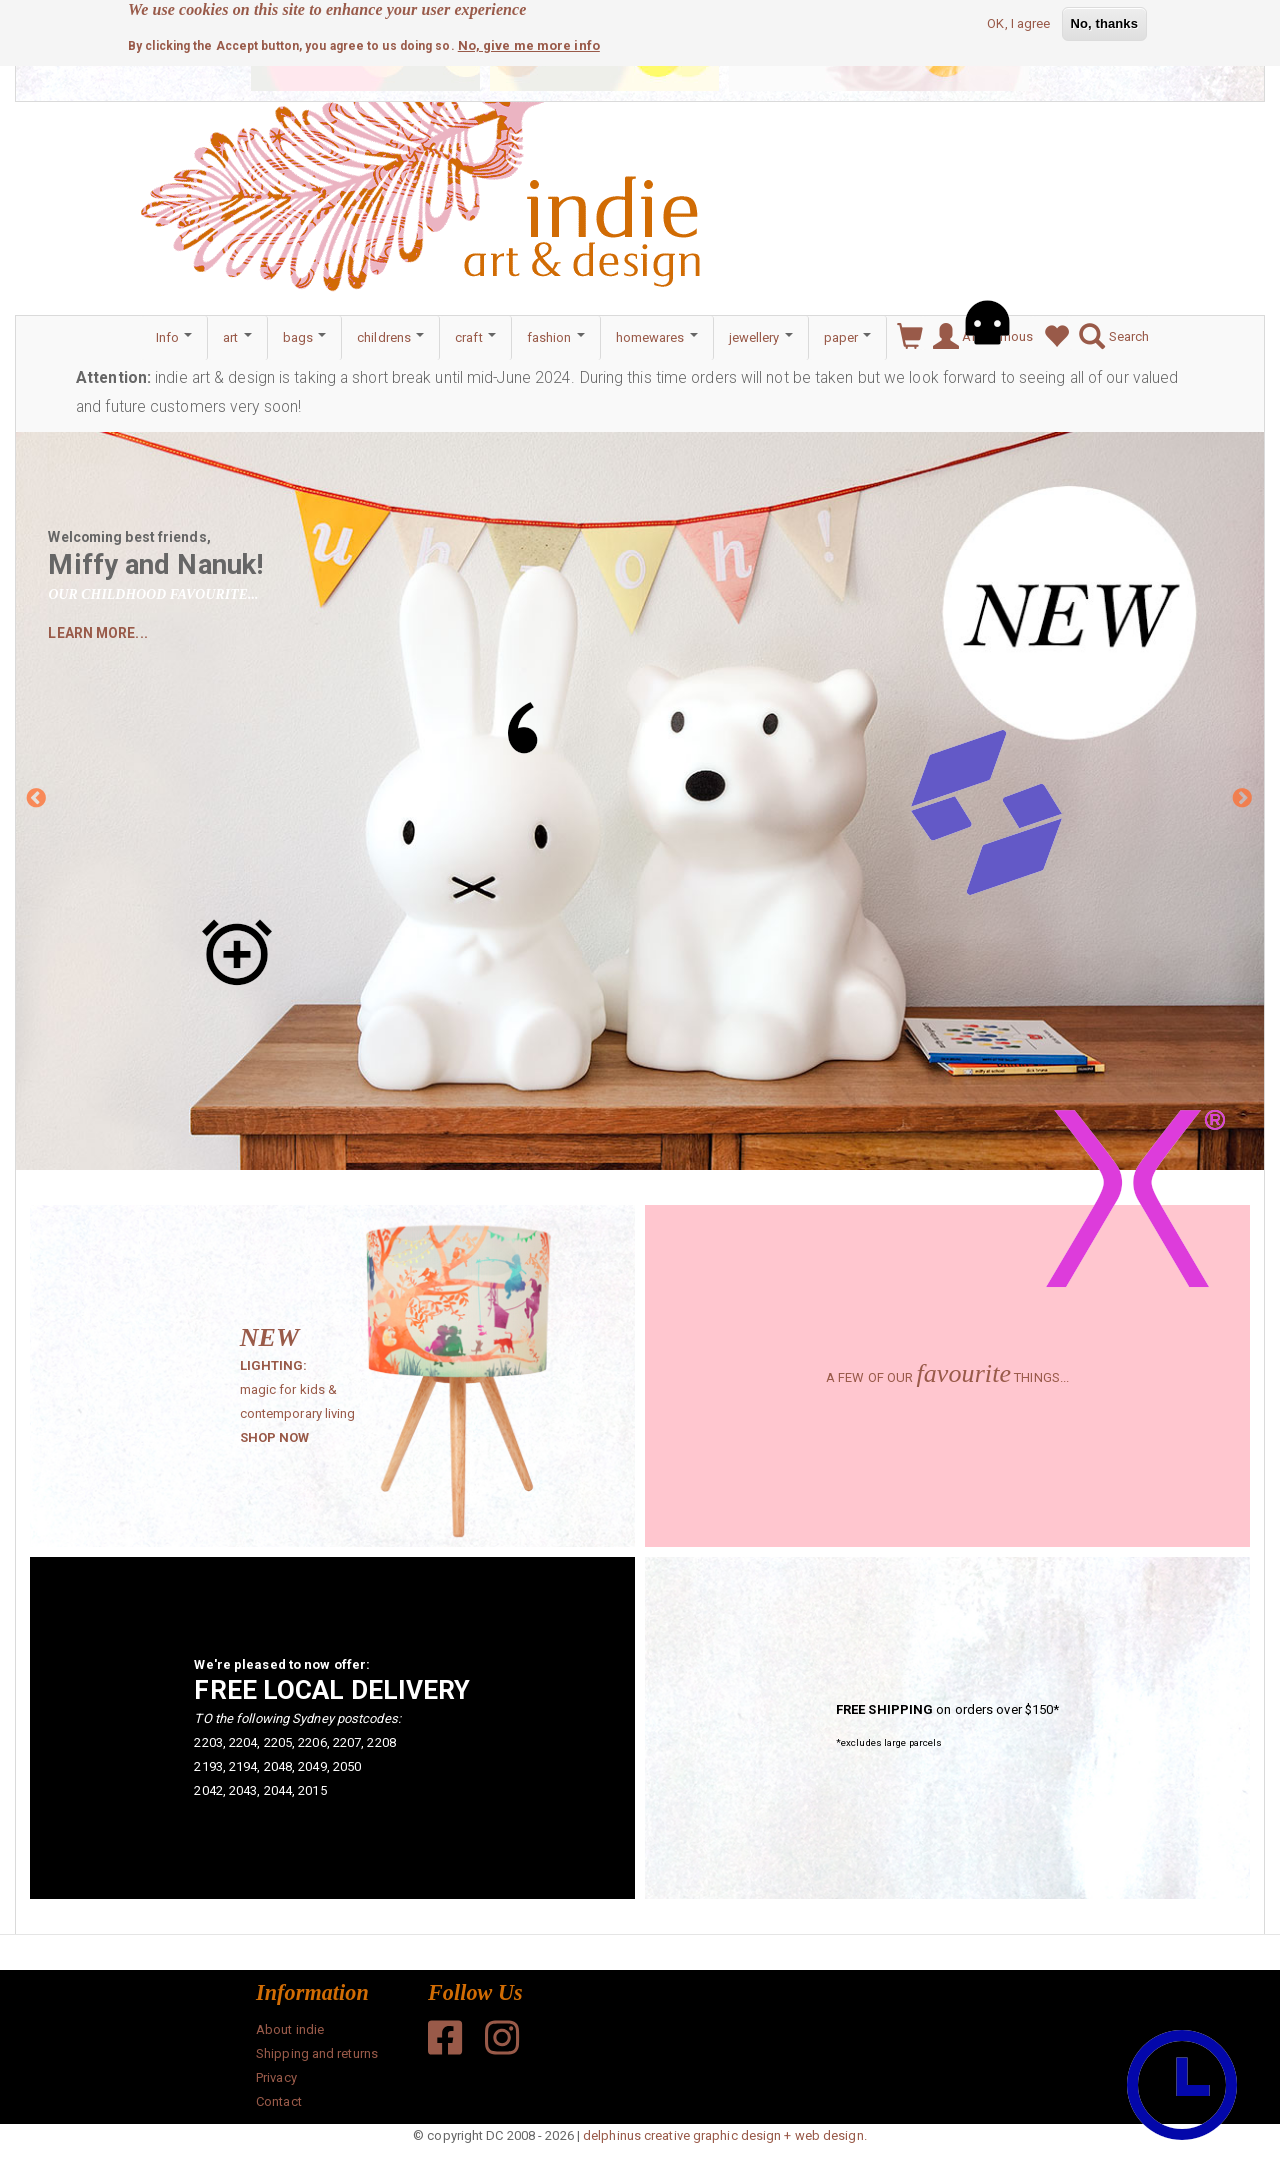 This screenshot has width=1280, height=2158. Describe the element at coordinates (986, 812) in the screenshot. I see `ServBay application logo` at that location.